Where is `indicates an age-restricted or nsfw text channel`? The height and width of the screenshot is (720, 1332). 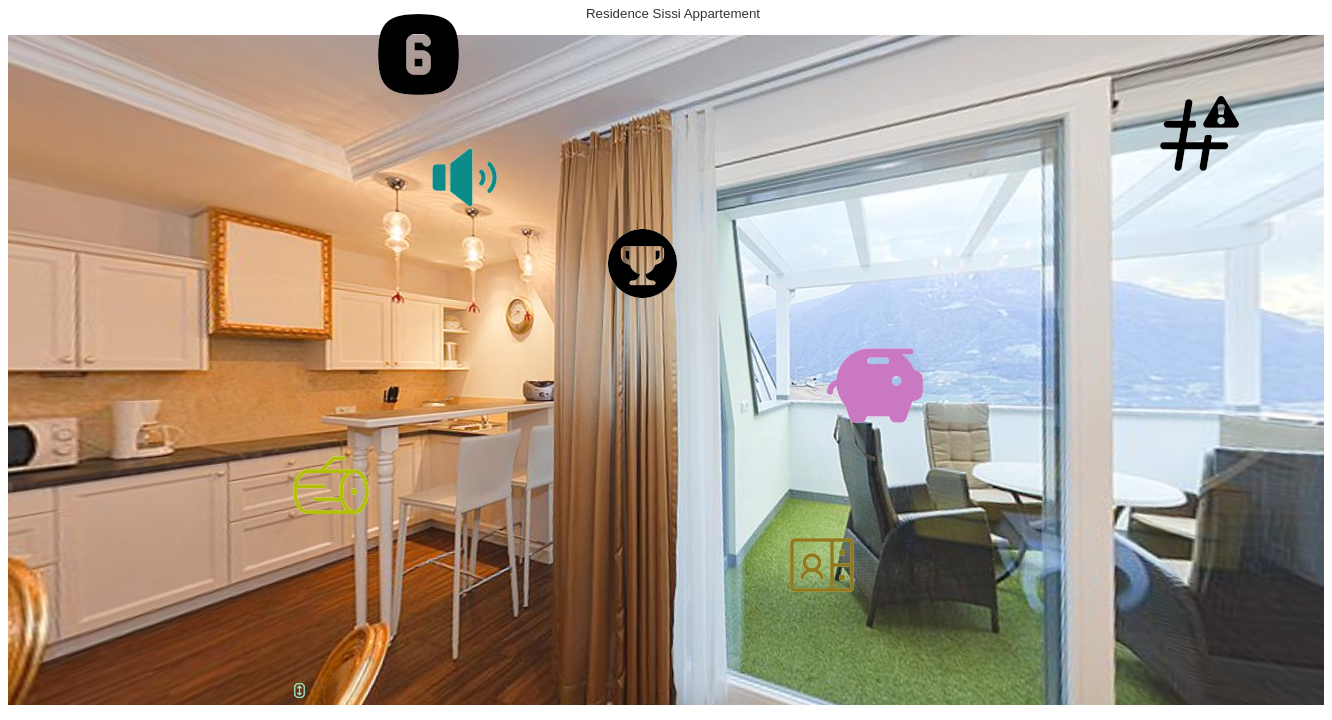 indicates an age-restricted or nsfw text channel is located at coordinates (1196, 135).